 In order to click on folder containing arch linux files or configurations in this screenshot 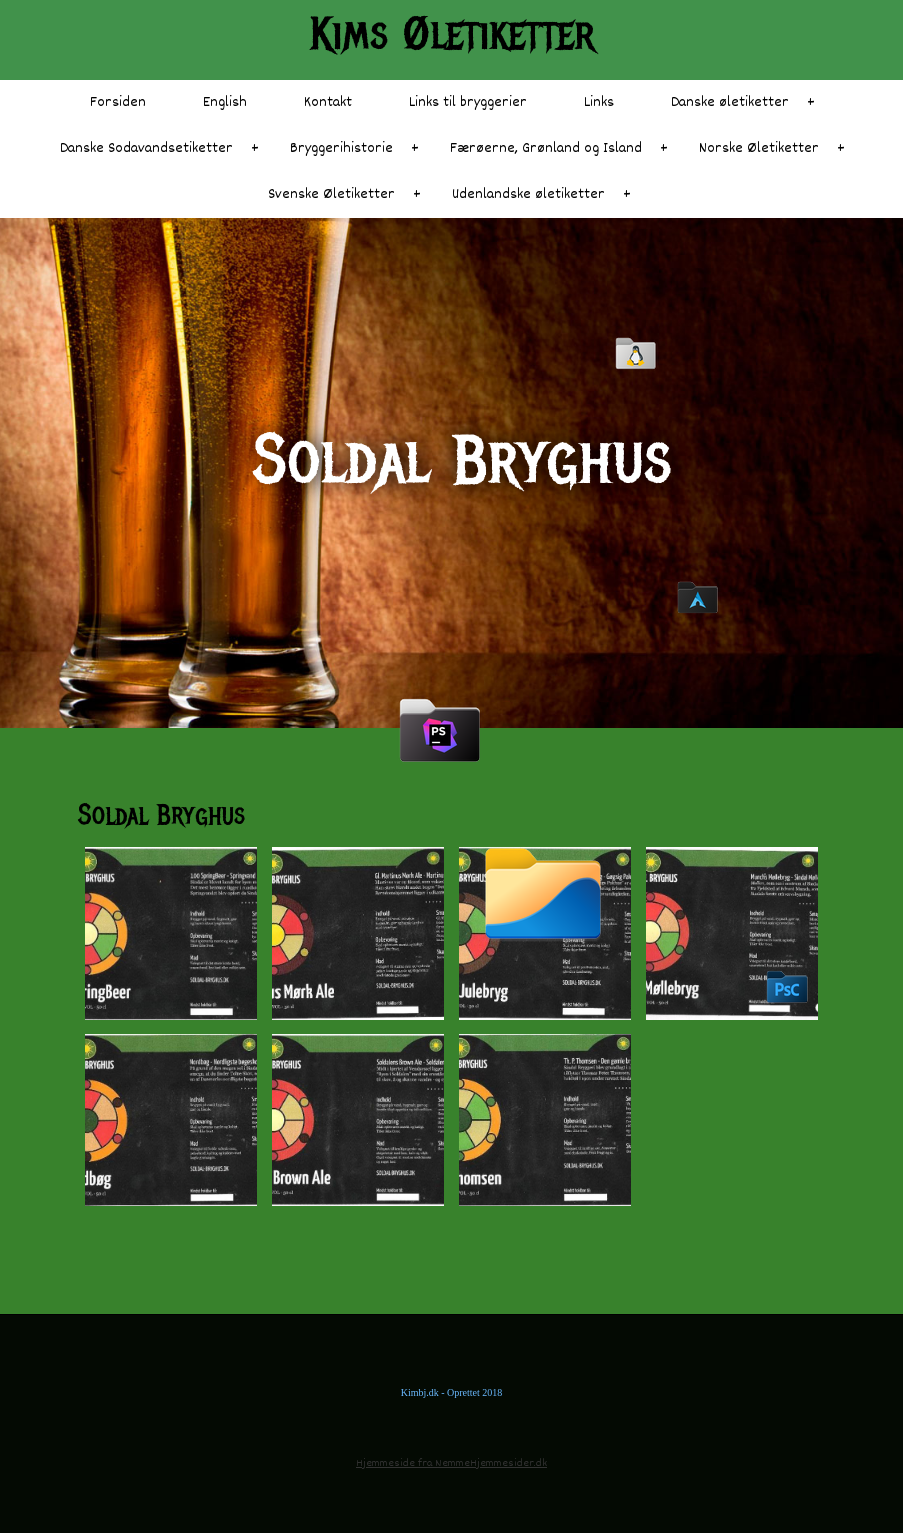, I will do `click(697, 598)`.